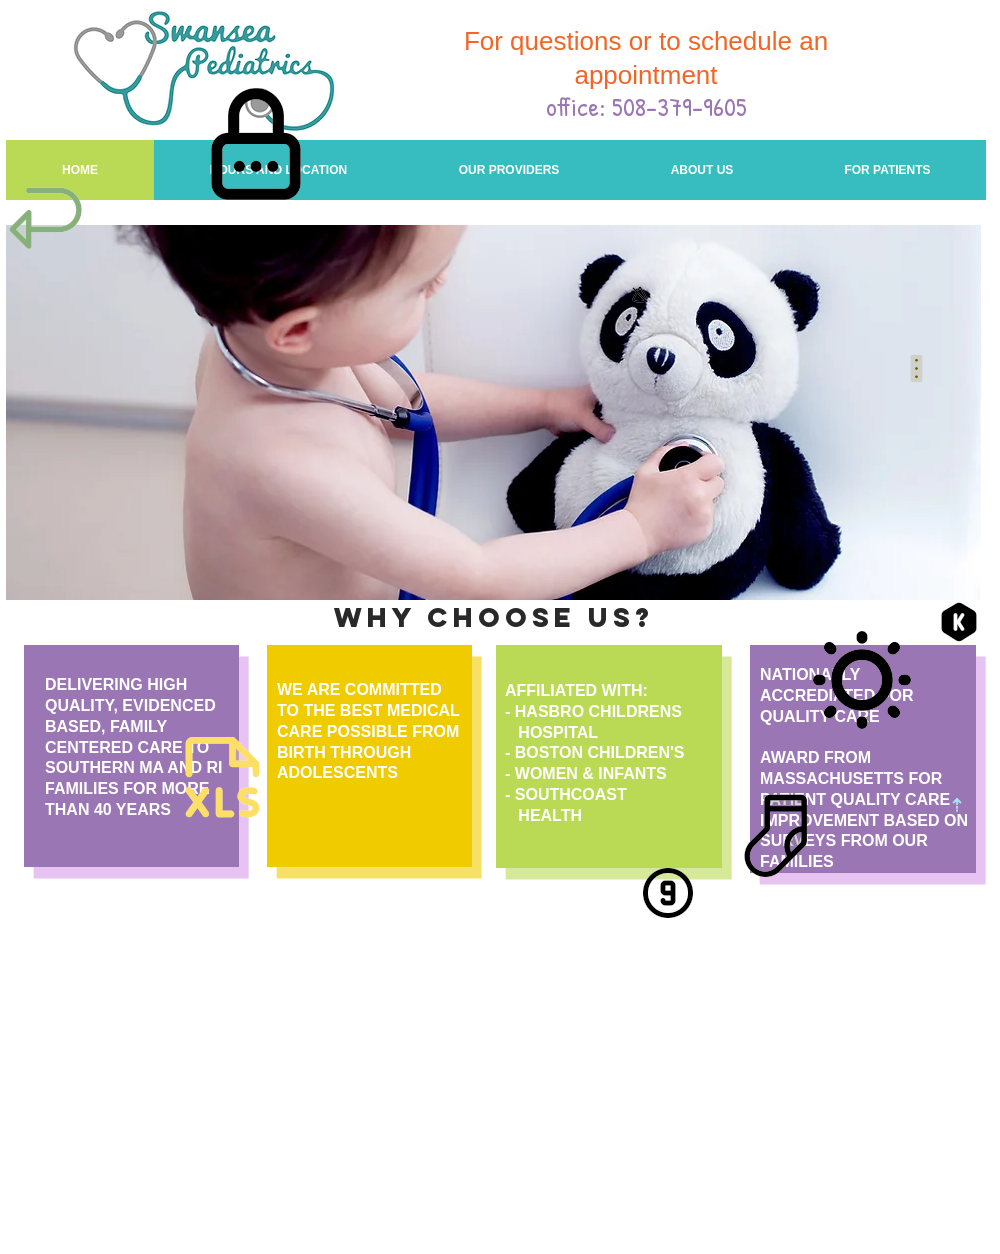 This screenshot has height=1254, width=1000. Describe the element at coordinates (778, 834) in the screenshot. I see `browse clothing or apparel items` at that location.